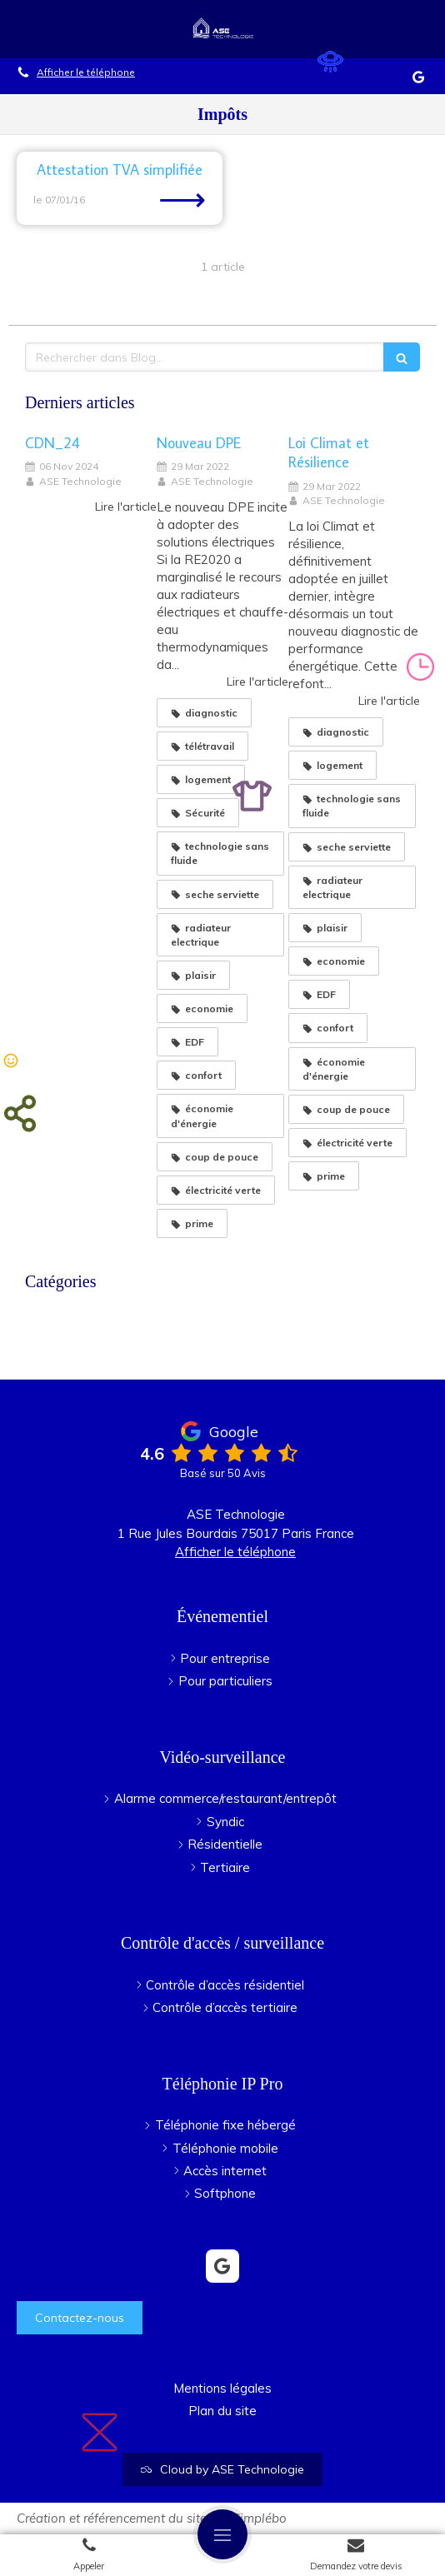 This screenshot has height=2576, width=445. I want to click on browse clothing or apparel items, so click(252, 796).